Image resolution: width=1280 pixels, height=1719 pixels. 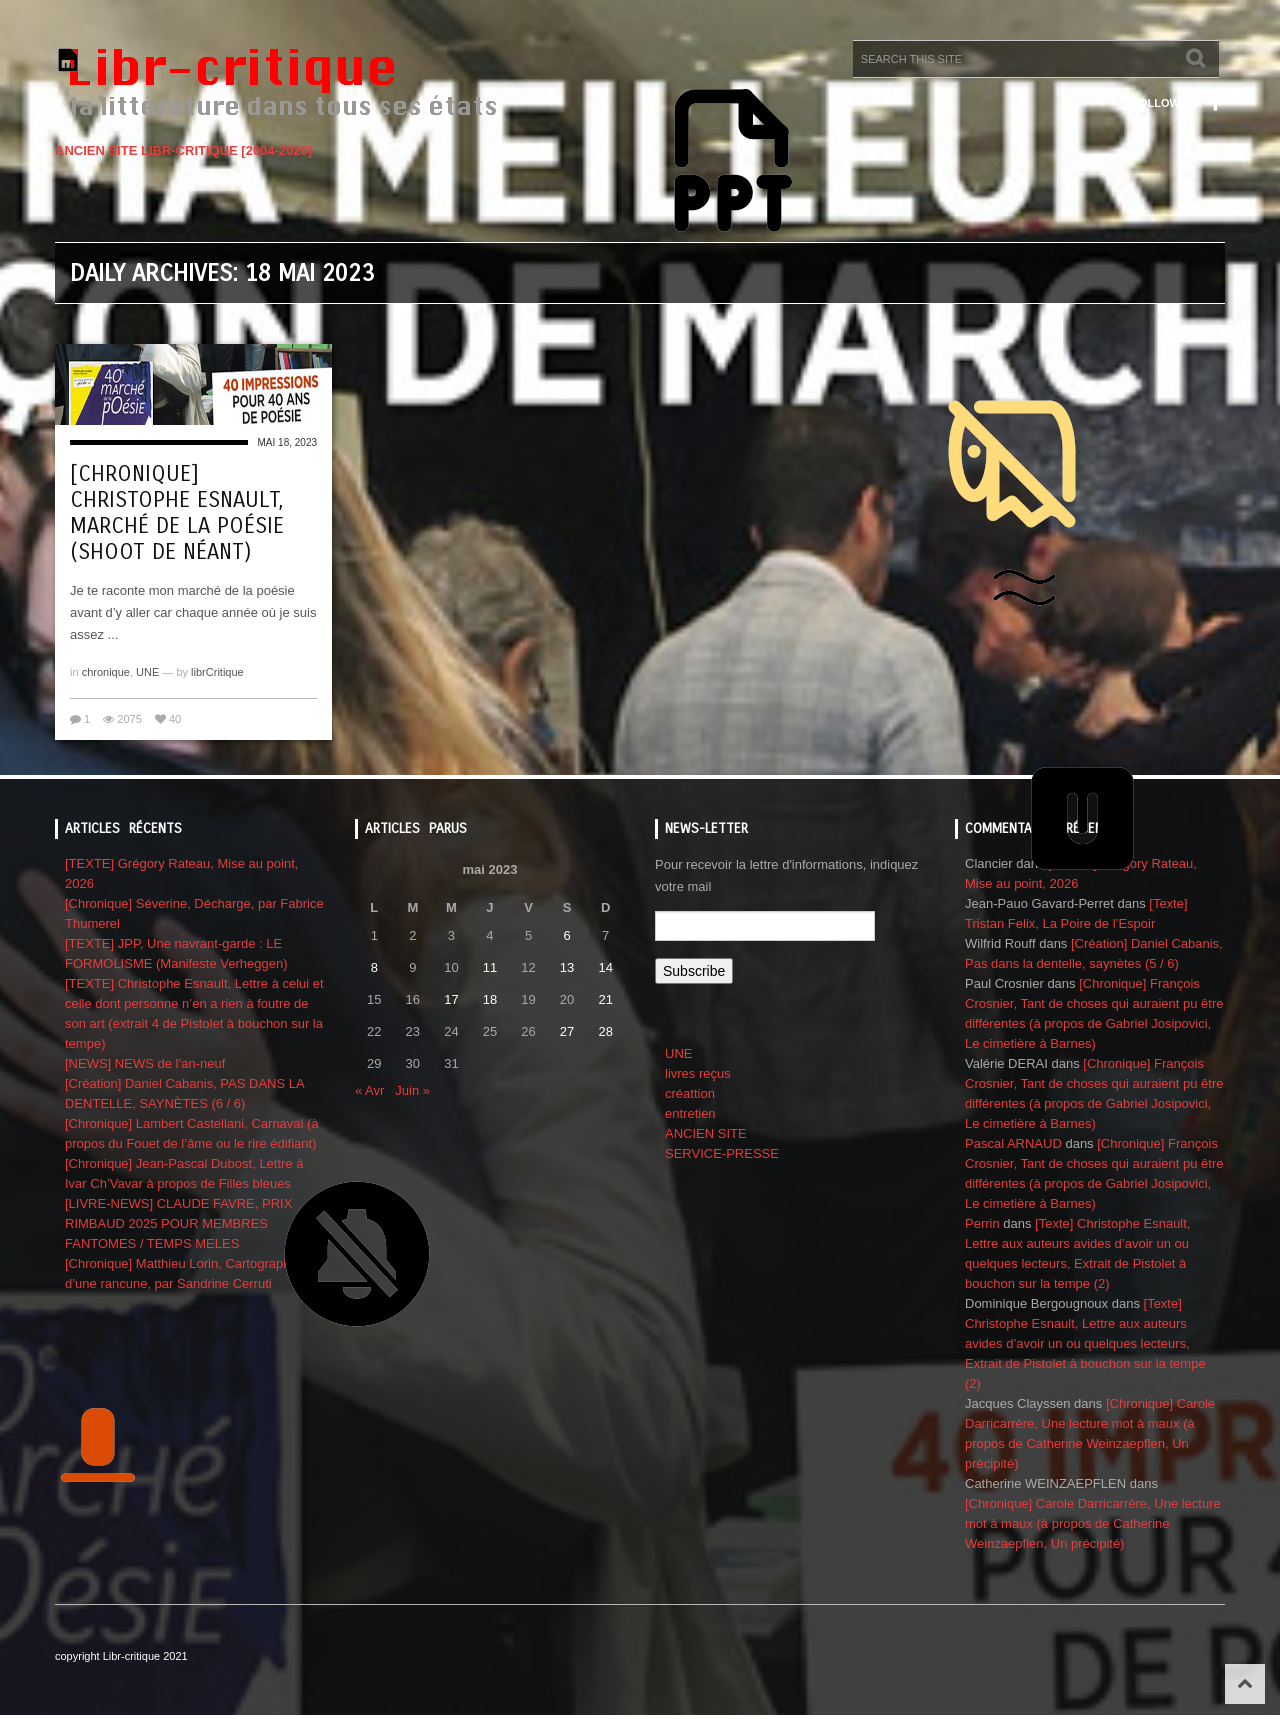 I want to click on indicates an item or option starting with the letter U, so click(x=1082, y=818).